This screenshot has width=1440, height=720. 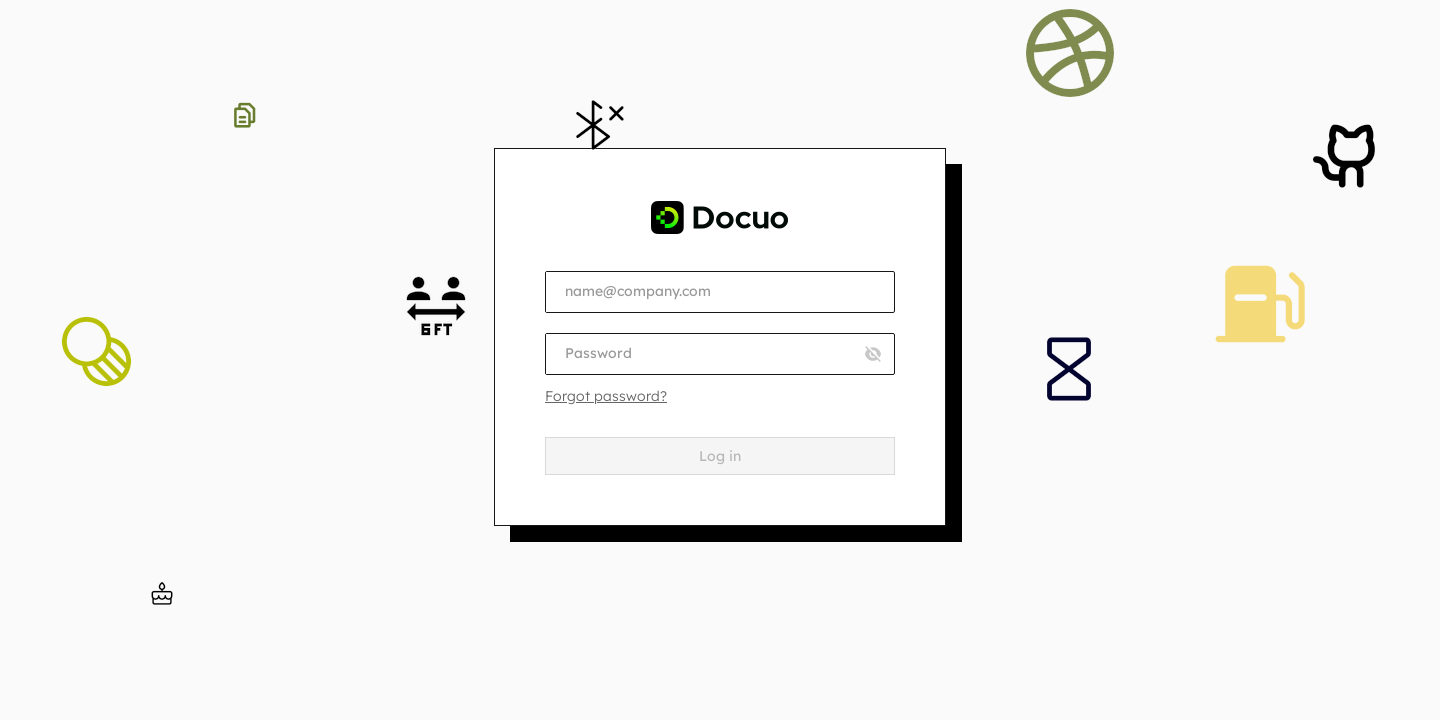 What do you see at coordinates (597, 125) in the screenshot?
I see `bluetooth is disabled or turned off` at bounding box center [597, 125].